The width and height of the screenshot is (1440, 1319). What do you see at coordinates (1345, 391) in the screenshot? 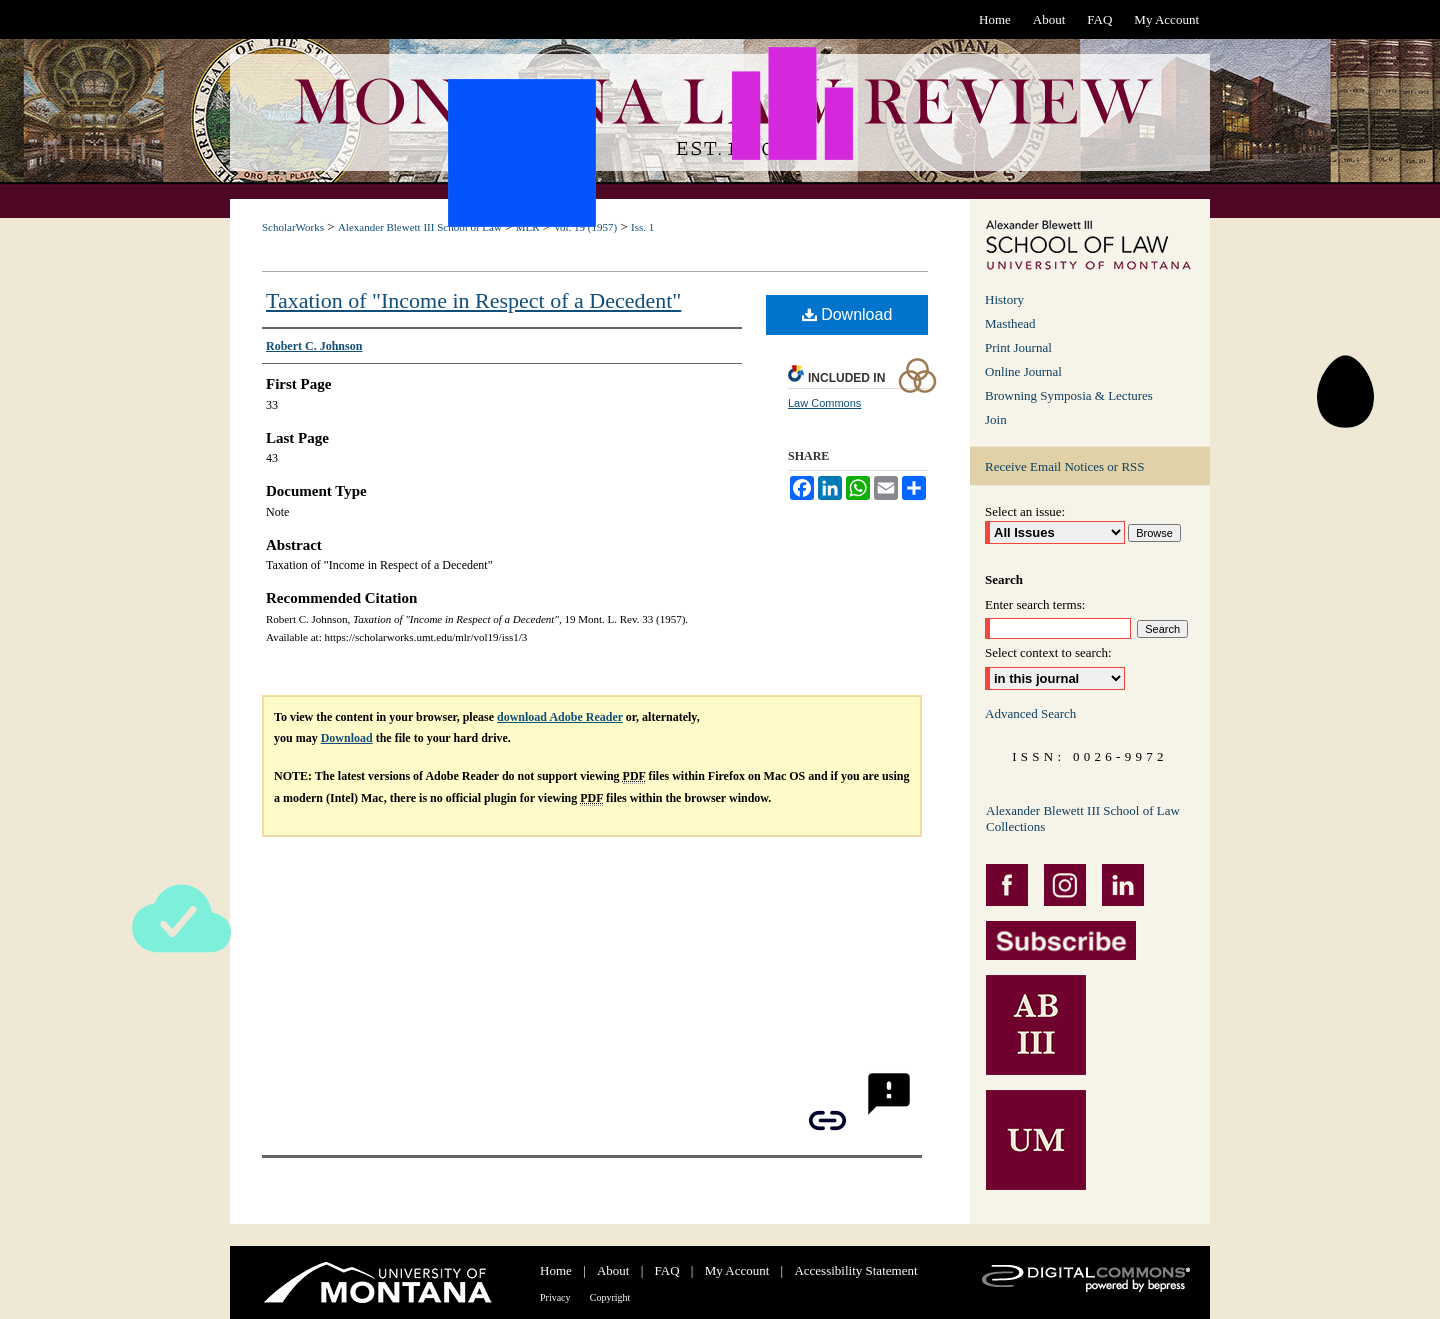
I see `indicates egg or egg-related content` at bounding box center [1345, 391].